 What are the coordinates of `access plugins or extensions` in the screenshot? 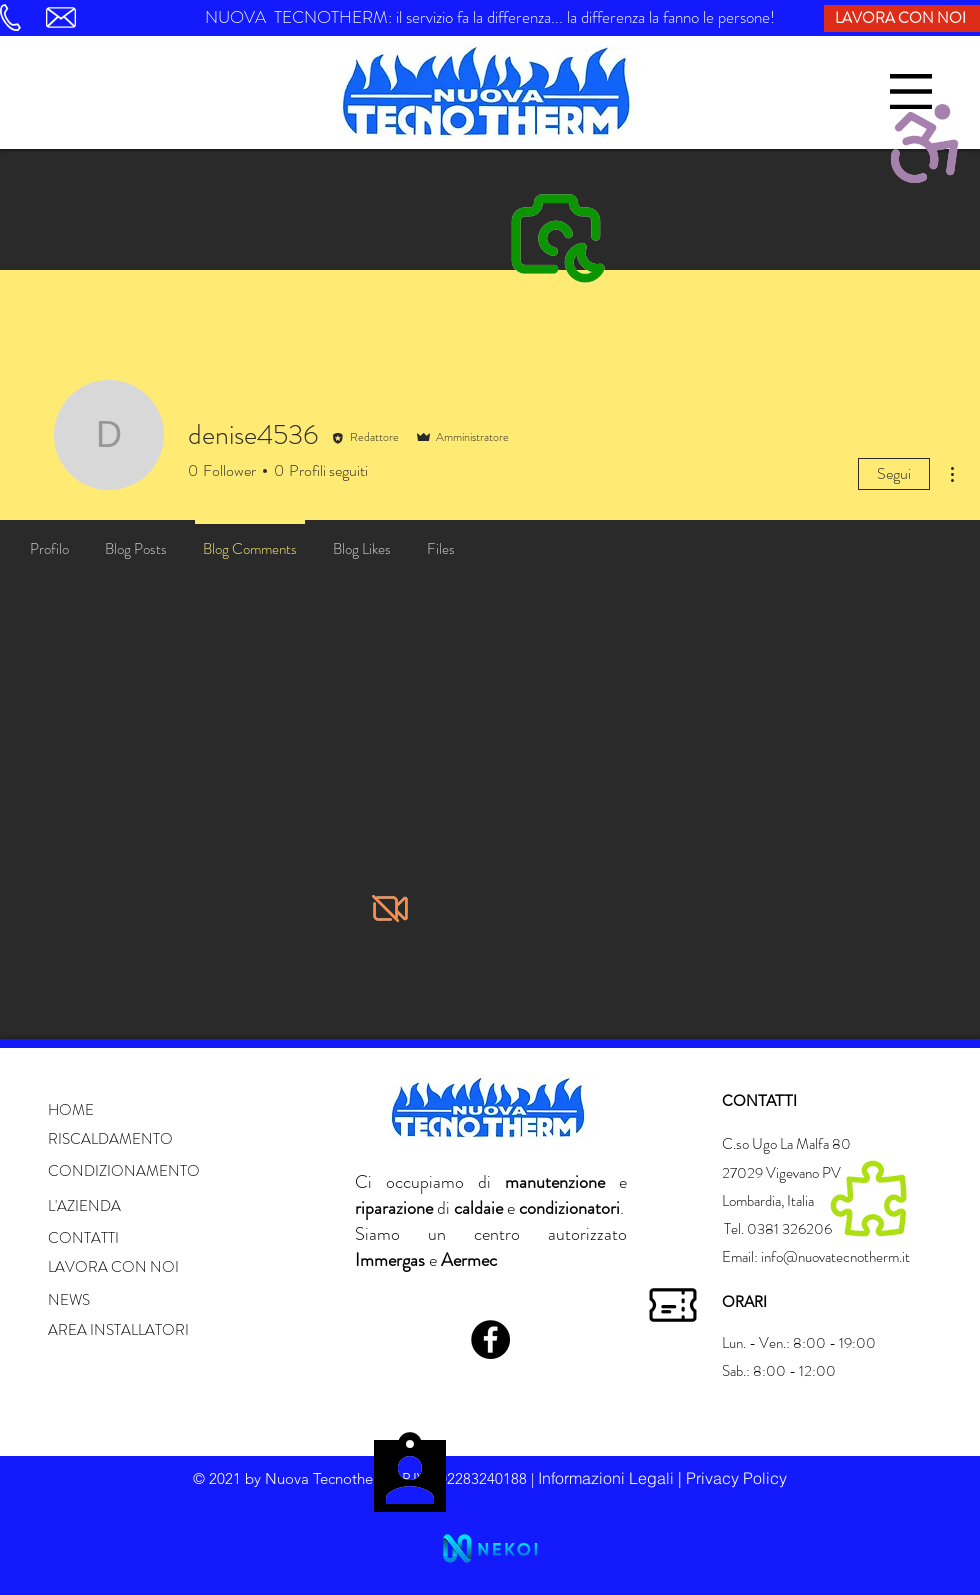 It's located at (870, 1200).